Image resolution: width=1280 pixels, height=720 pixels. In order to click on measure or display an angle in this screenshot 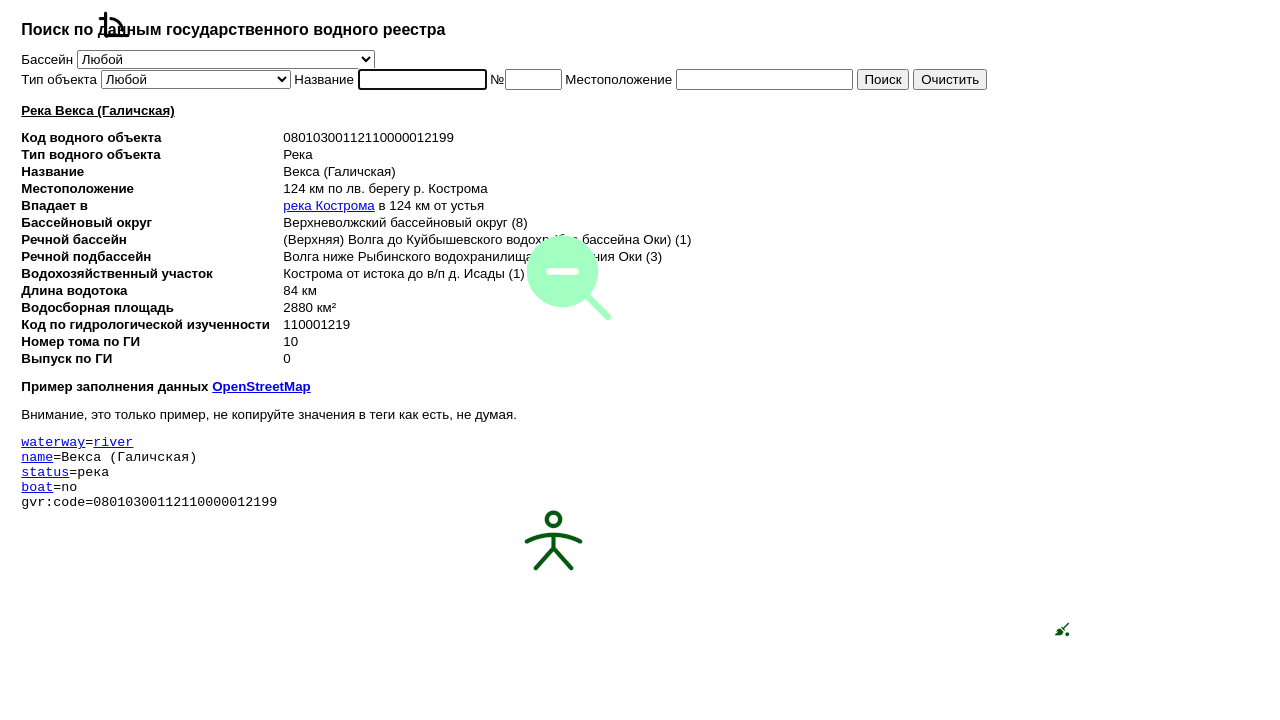, I will do `click(113, 26)`.